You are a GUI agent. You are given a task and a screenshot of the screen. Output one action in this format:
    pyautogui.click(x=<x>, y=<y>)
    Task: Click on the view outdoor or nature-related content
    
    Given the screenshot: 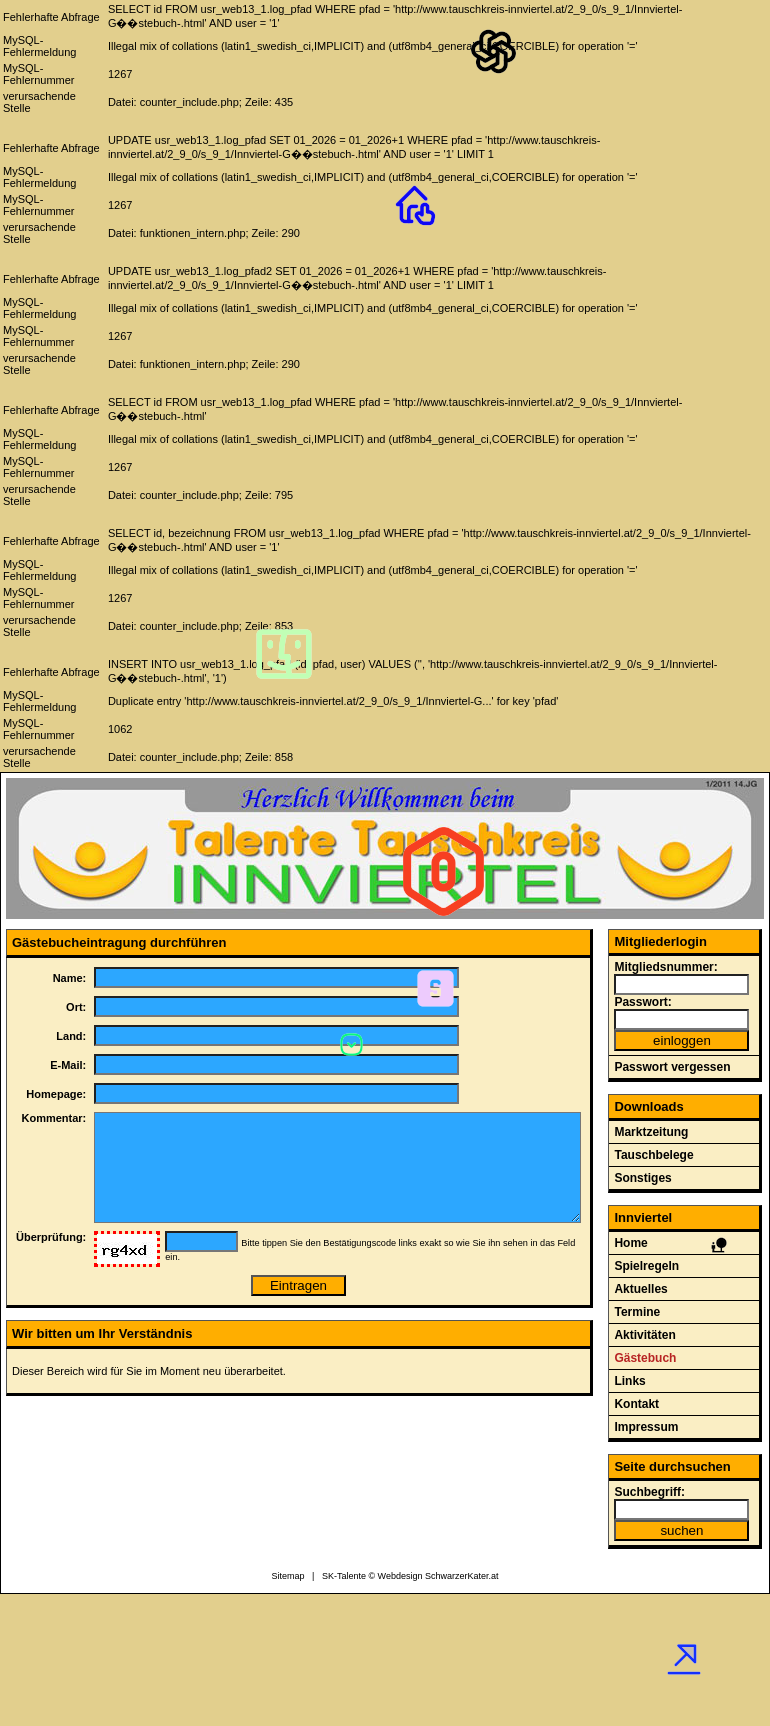 What is the action you would take?
    pyautogui.click(x=719, y=1245)
    